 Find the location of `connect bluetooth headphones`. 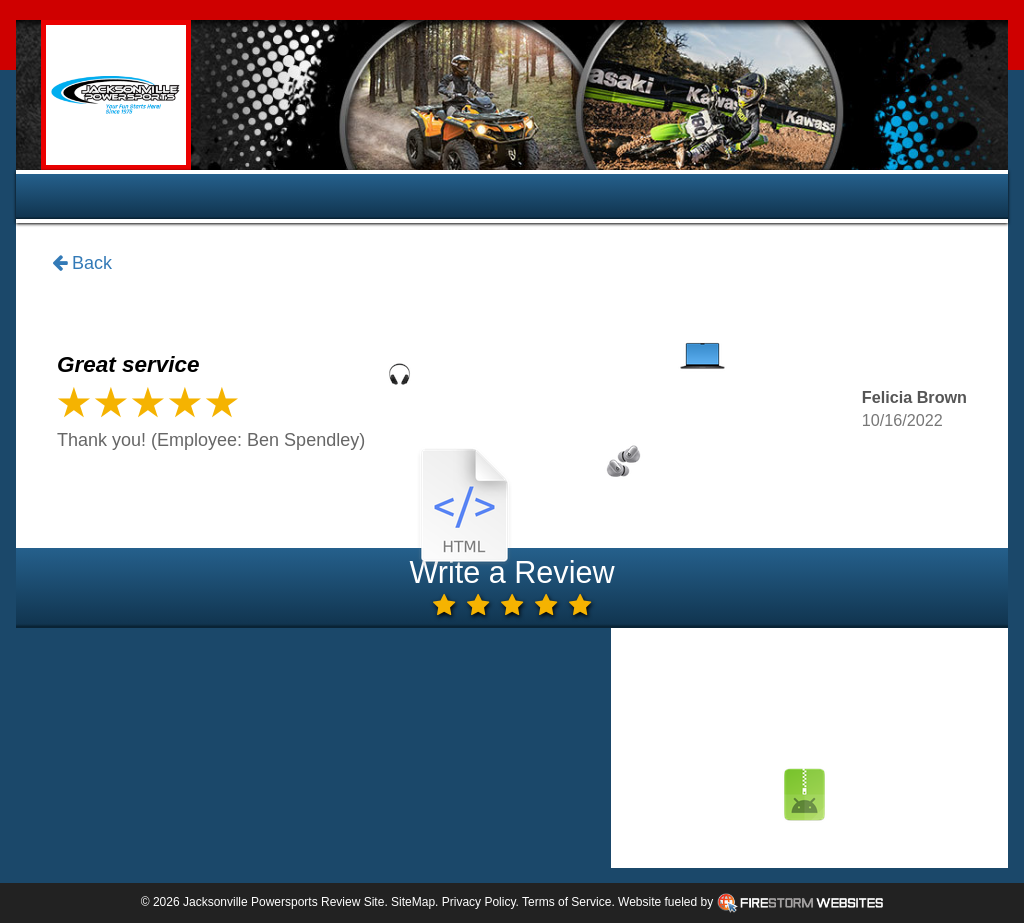

connect bluetooth headphones is located at coordinates (399, 374).